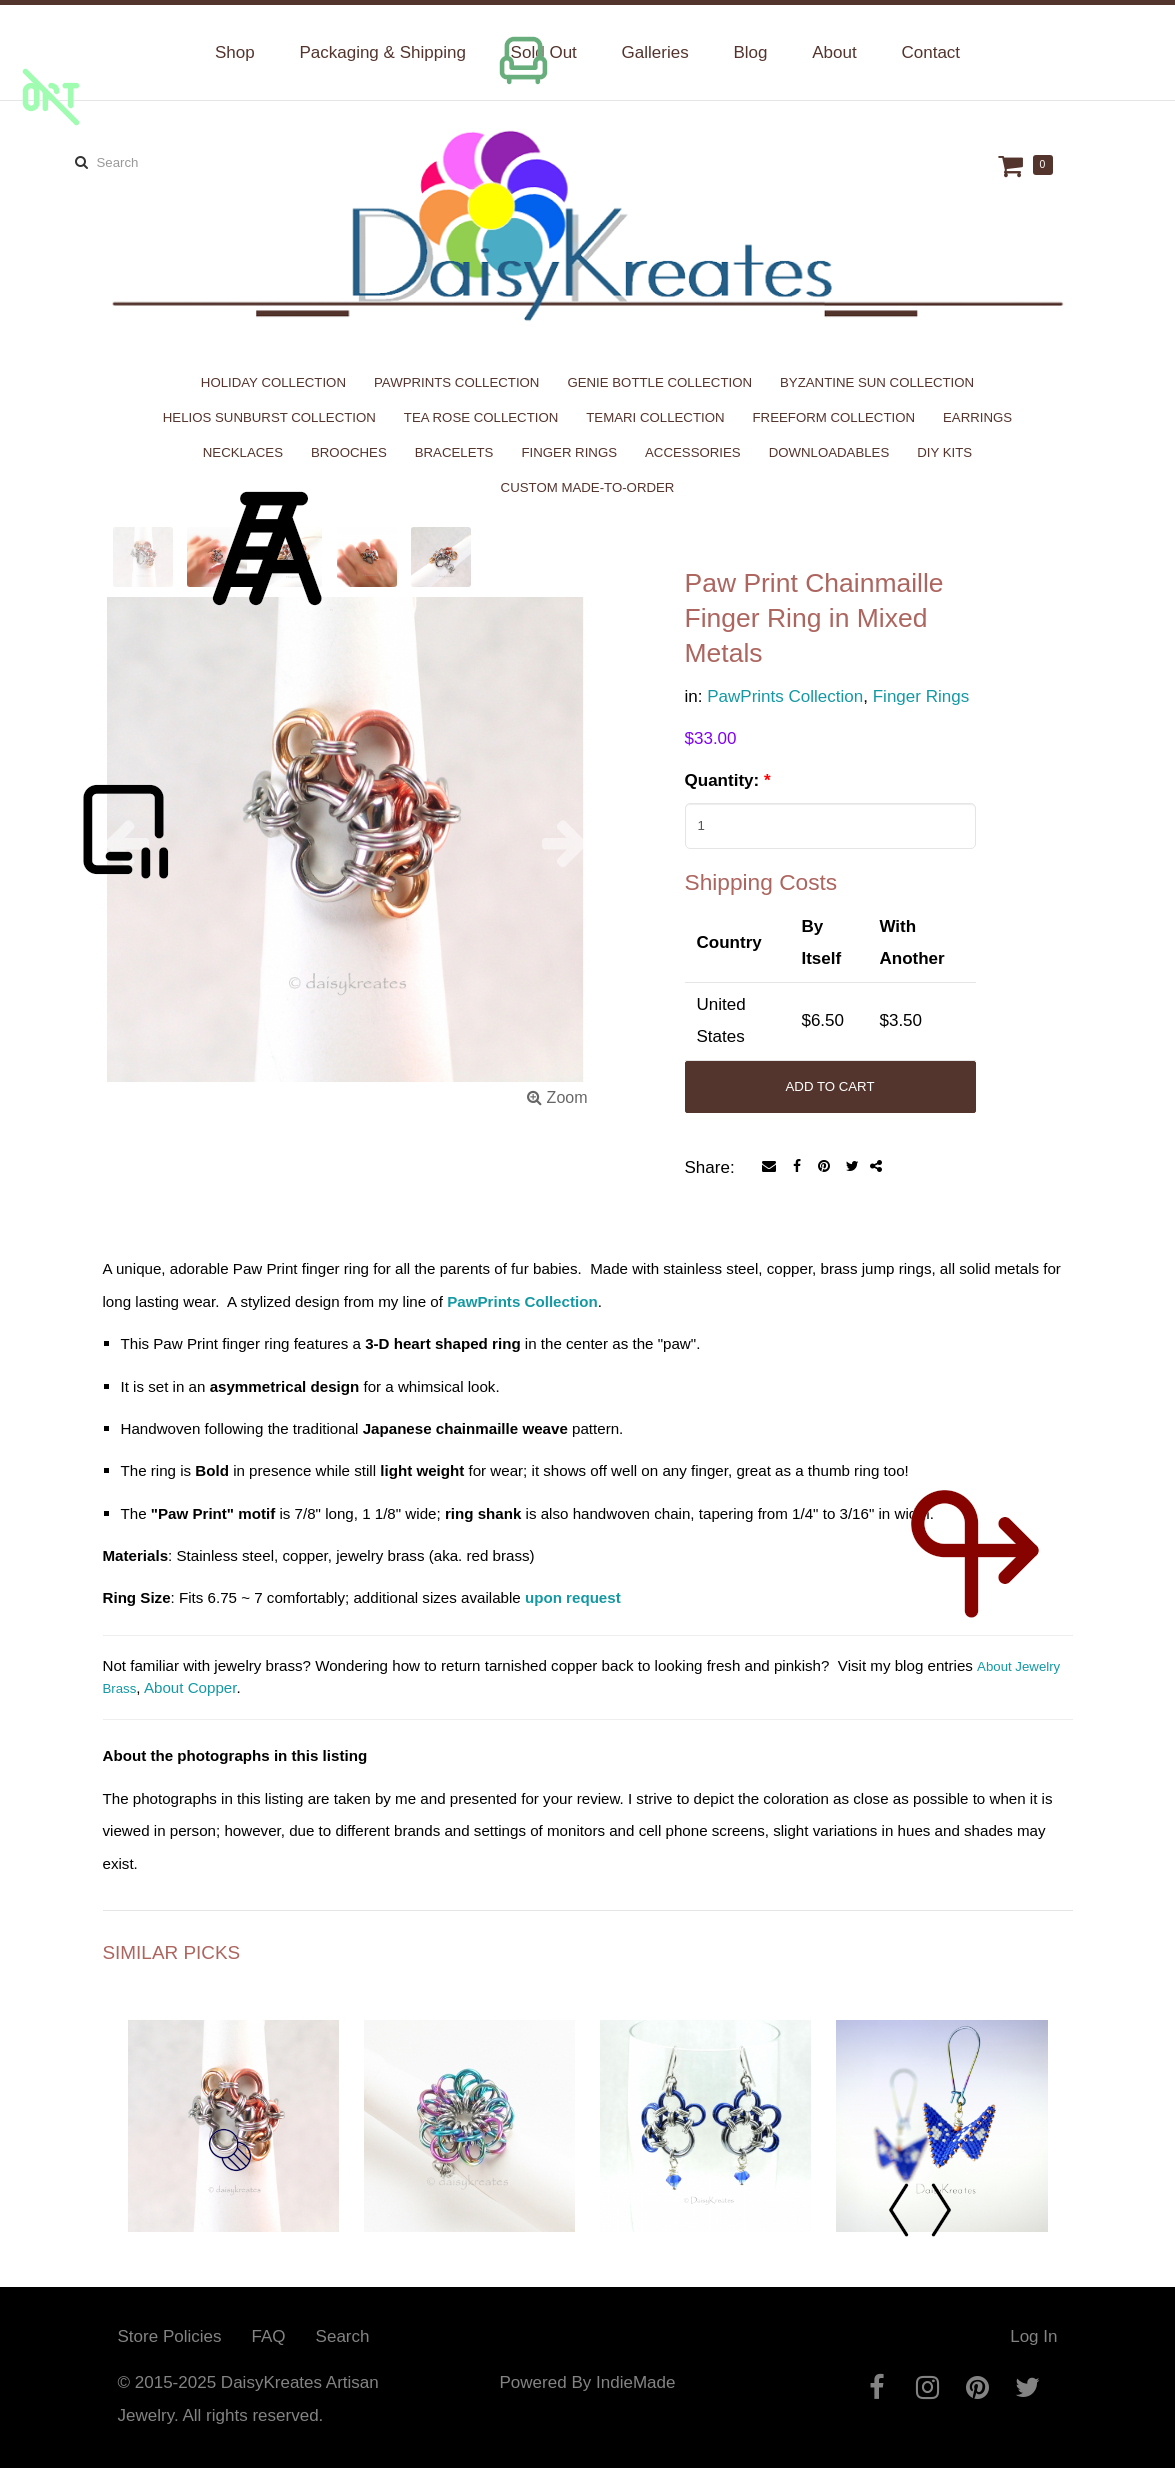 This screenshot has width=1175, height=2468. I want to click on view or edit source code, so click(920, 2210).